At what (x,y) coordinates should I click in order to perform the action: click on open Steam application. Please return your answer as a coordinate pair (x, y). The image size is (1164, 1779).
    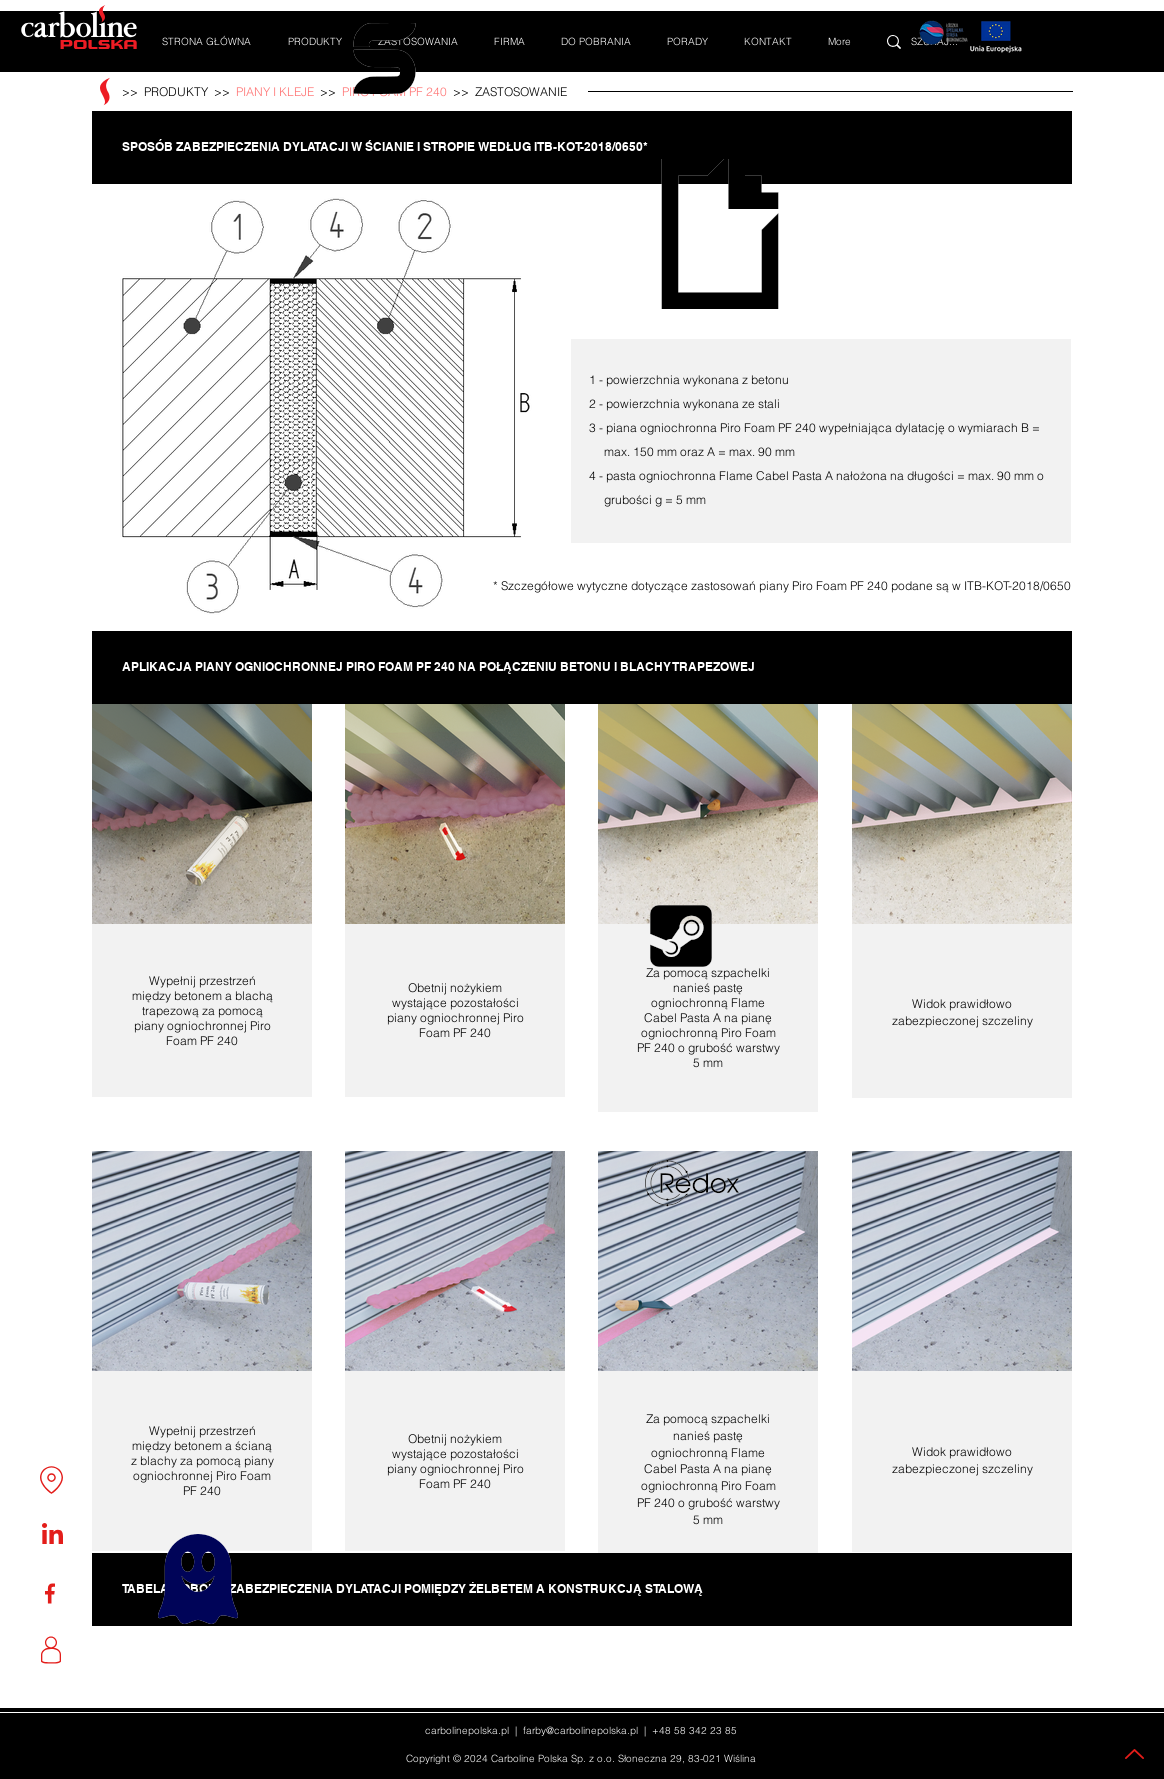
    Looking at the image, I should click on (681, 936).